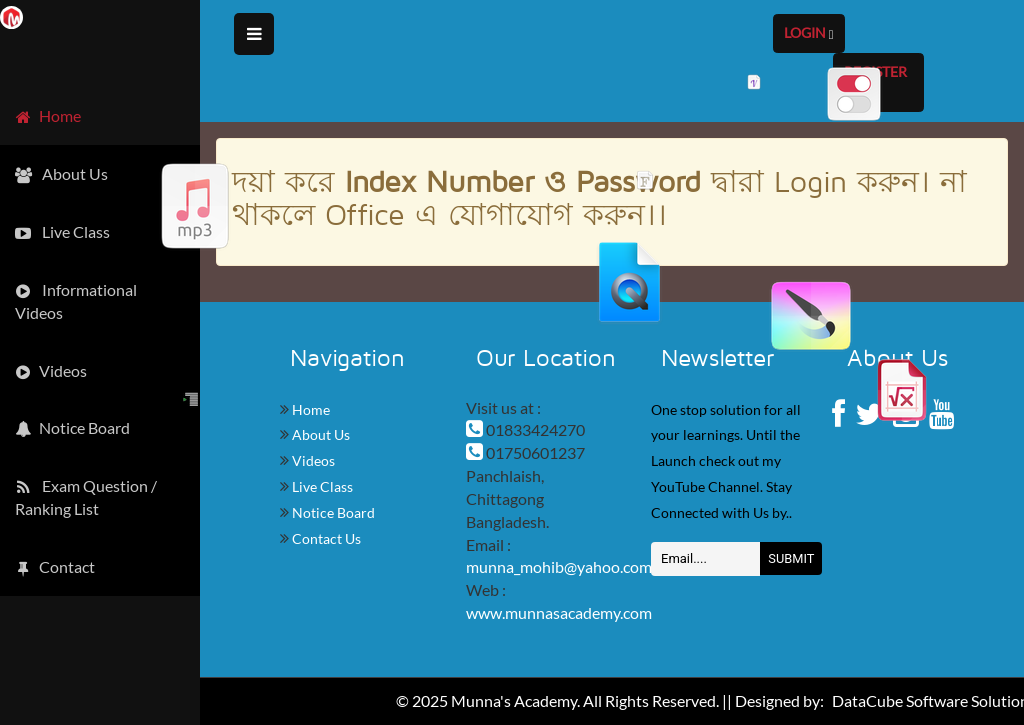 This screenshot has width=1024, height=725. Describe the element at coordinates (902, 390) in the screenshot. I see `libreoffice math formula template file` at that location.